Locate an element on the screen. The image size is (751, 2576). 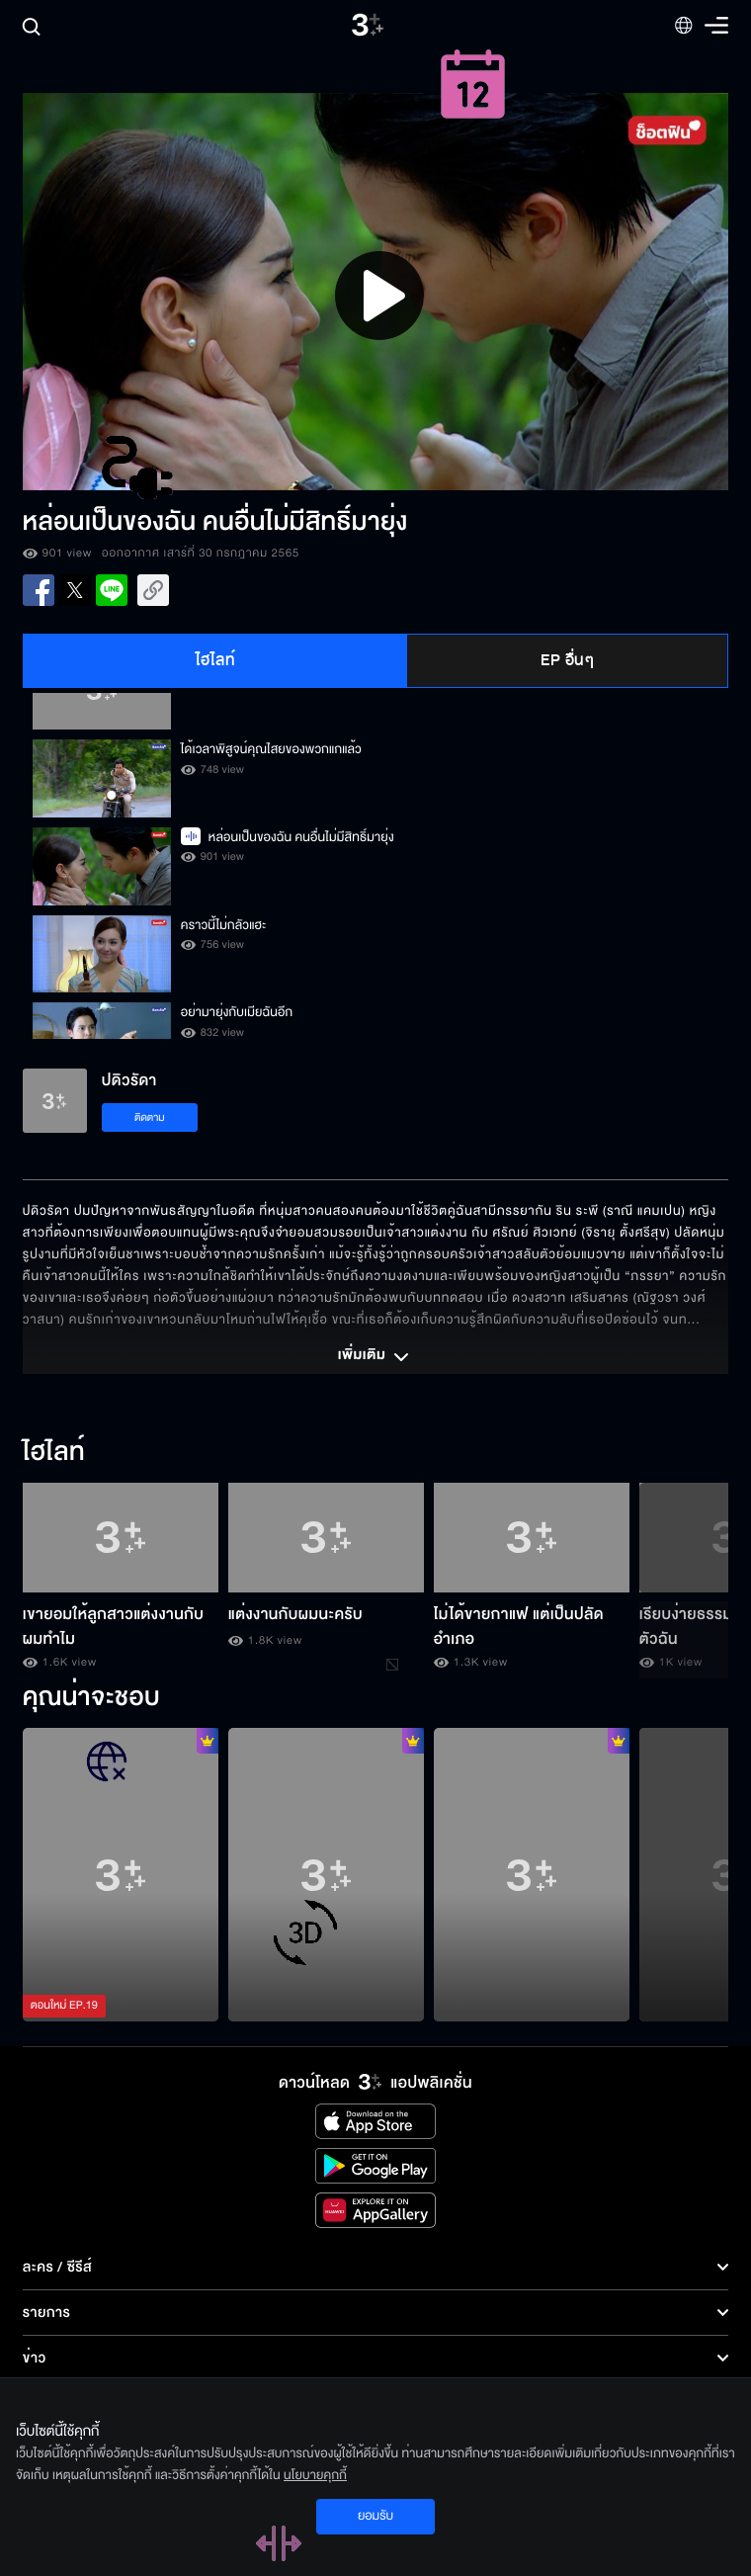
open calendar or date picker is located at coordinates (472, 86).